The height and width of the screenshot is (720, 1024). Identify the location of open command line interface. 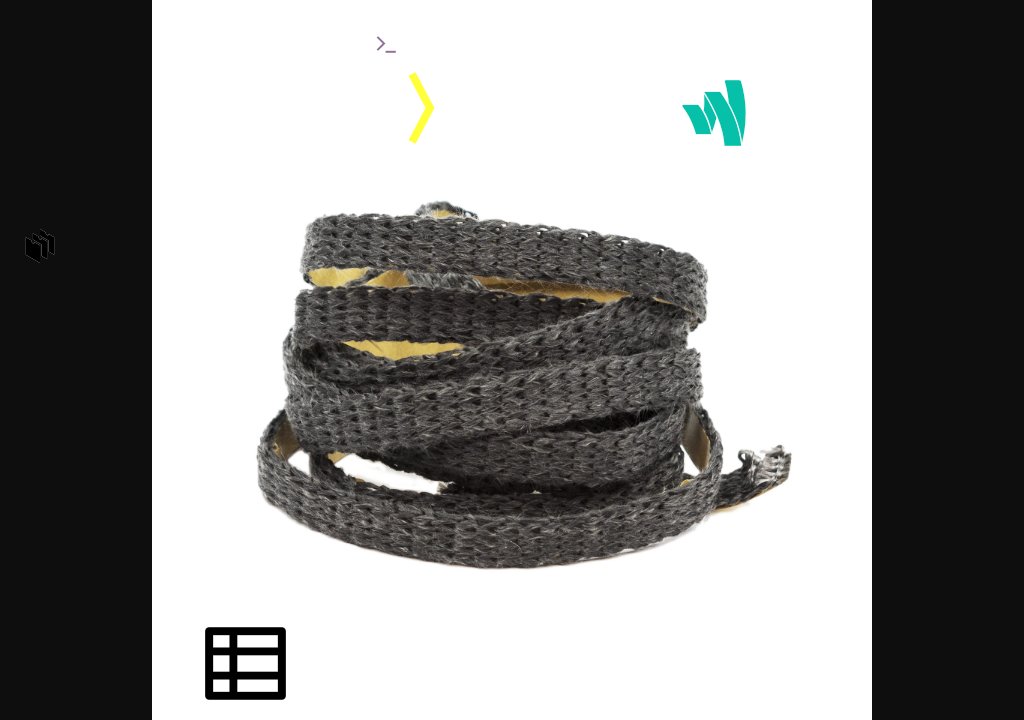
(386, 43).